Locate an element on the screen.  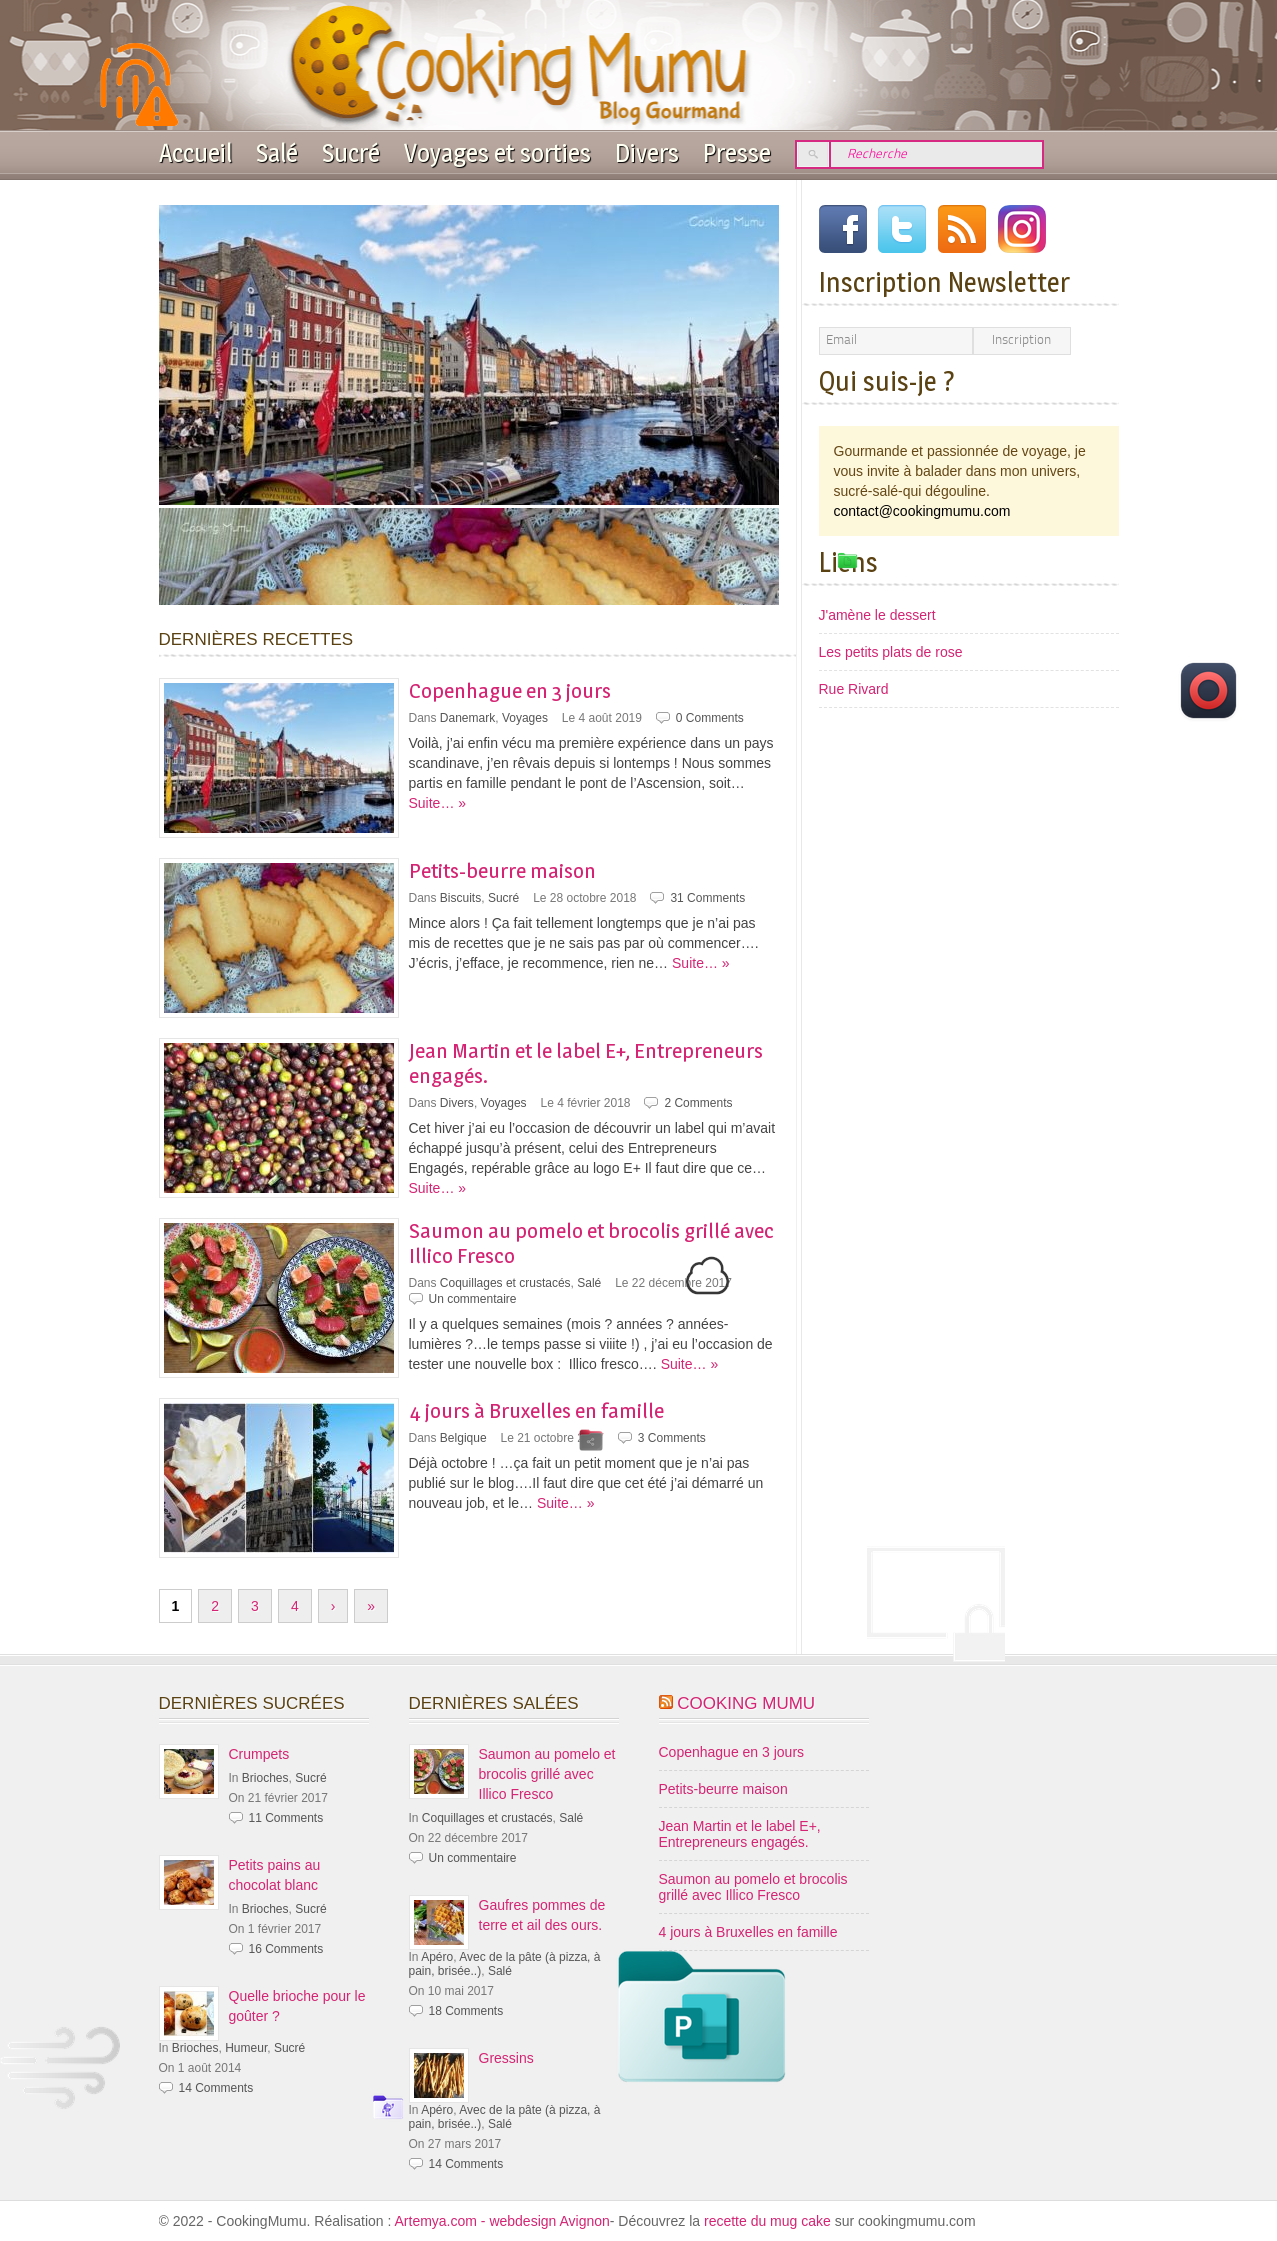
open documents folder is located at coordinates (847, 560).